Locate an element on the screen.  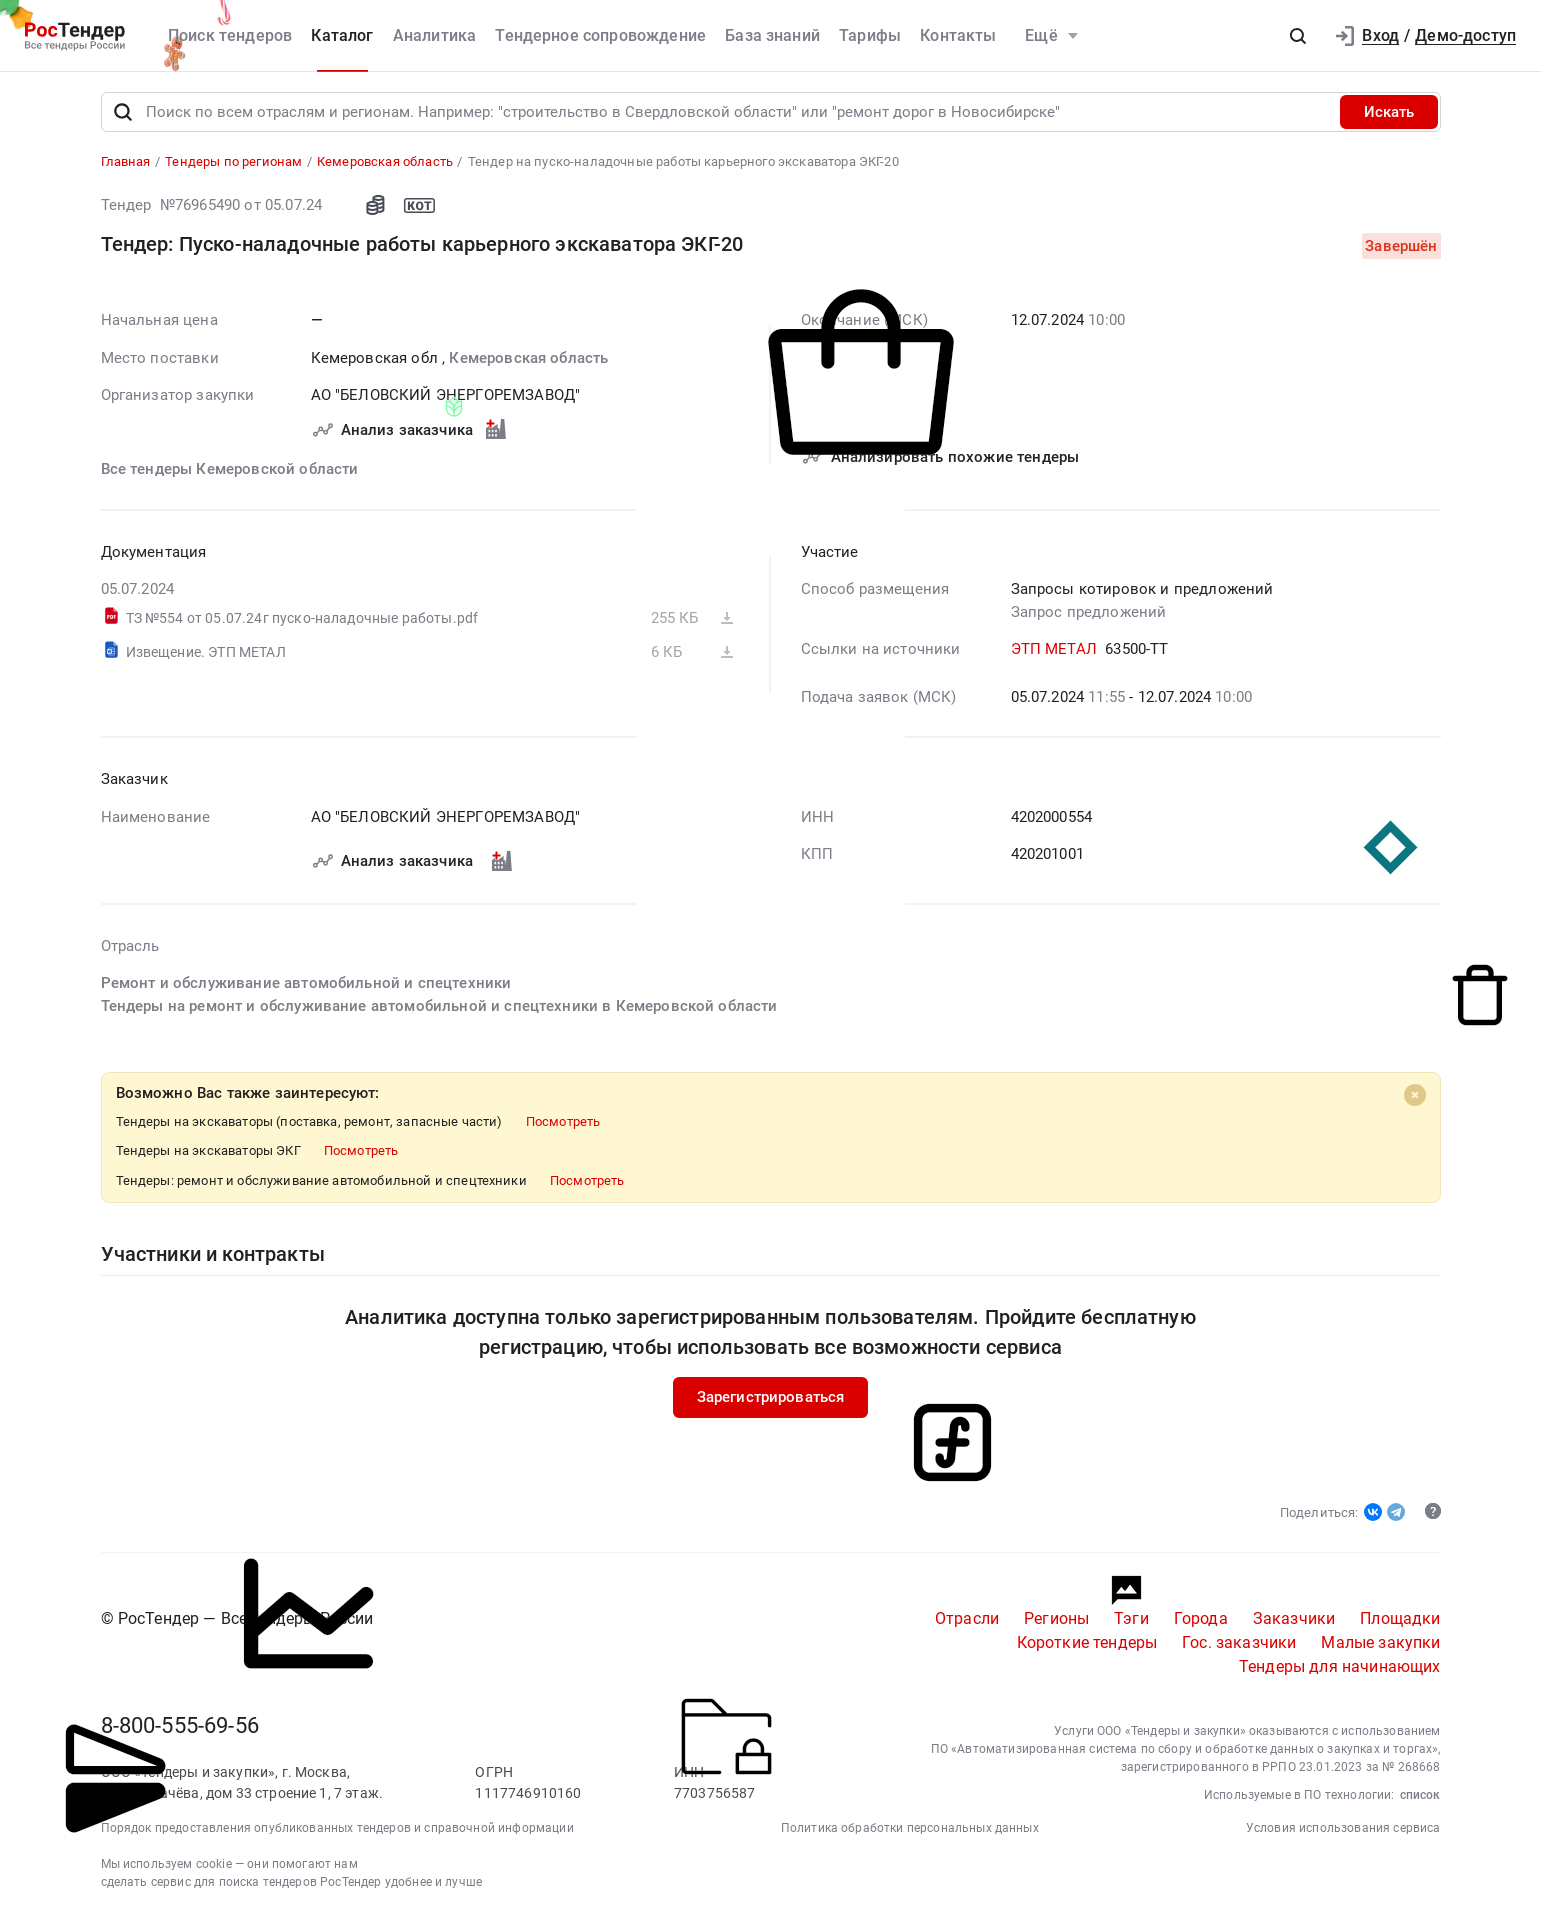
delete selected item is located at coordinates (1480, 995).